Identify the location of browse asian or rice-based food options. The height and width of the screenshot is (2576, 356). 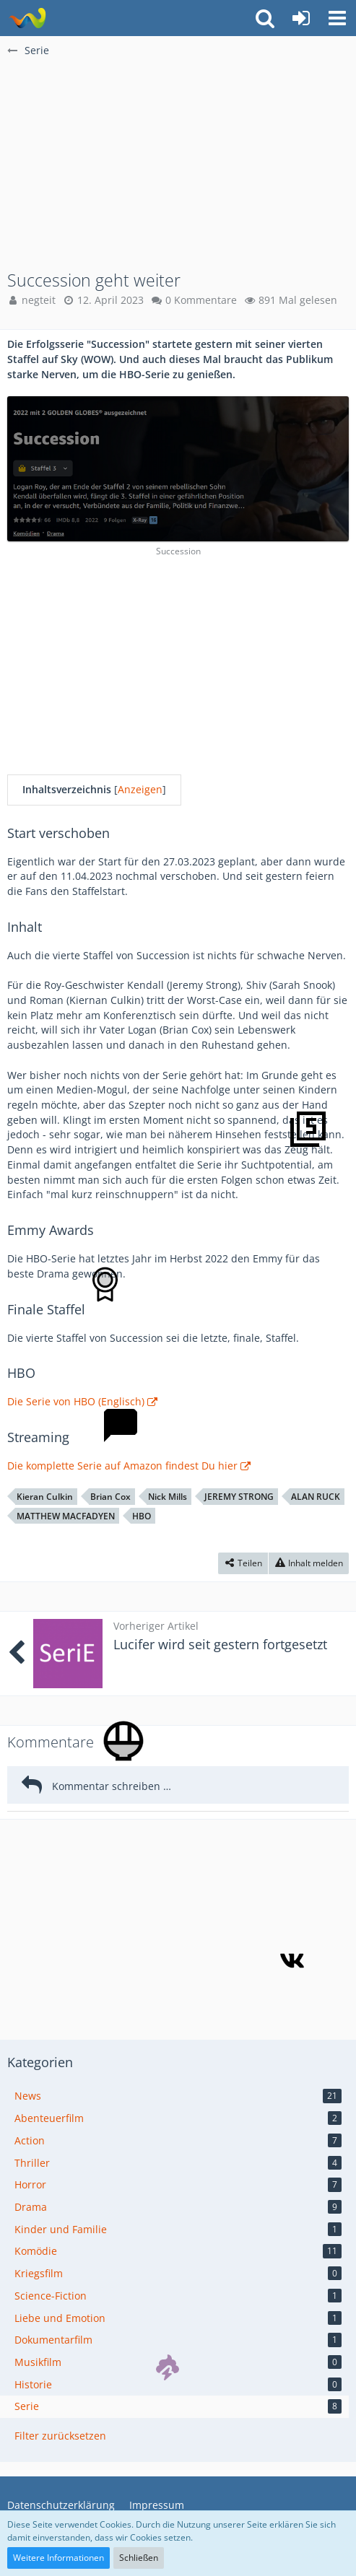
(123, 1741).